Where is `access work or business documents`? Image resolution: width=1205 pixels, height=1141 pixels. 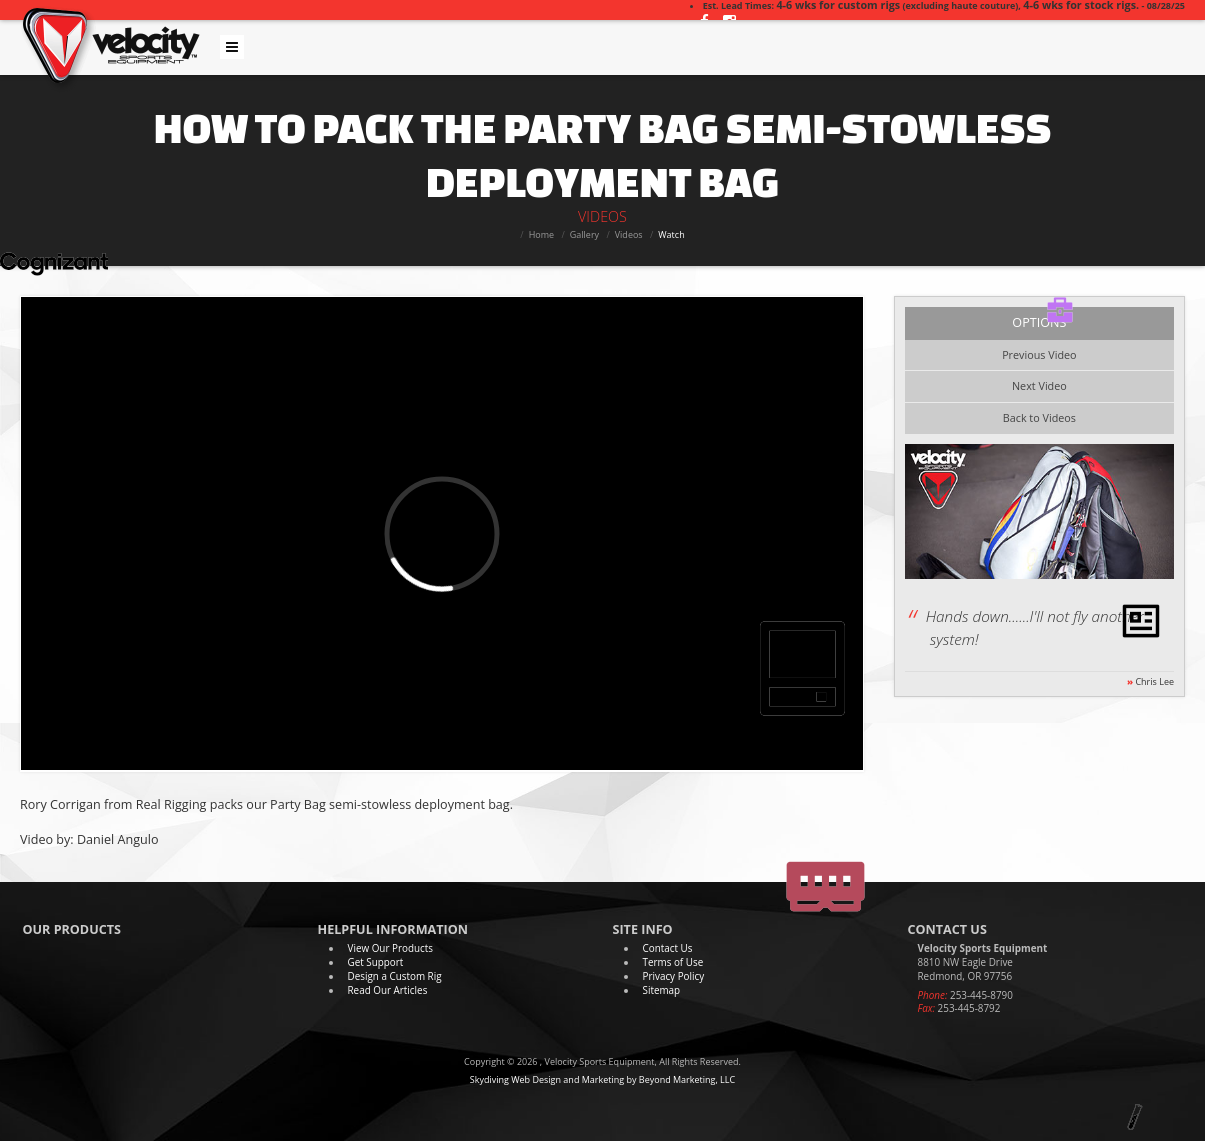
access work or business documents is located at coordinates (1060, 311).